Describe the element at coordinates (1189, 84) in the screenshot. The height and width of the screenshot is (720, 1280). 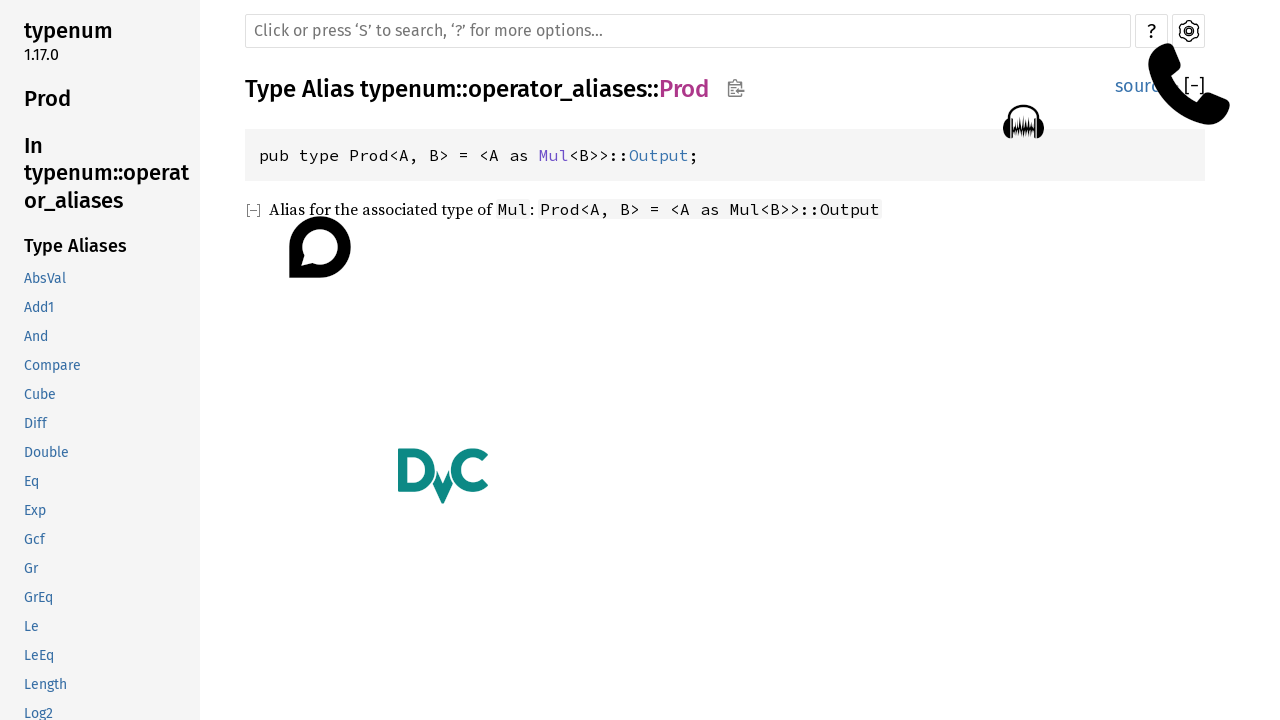
I see `make a phone call` at that location.